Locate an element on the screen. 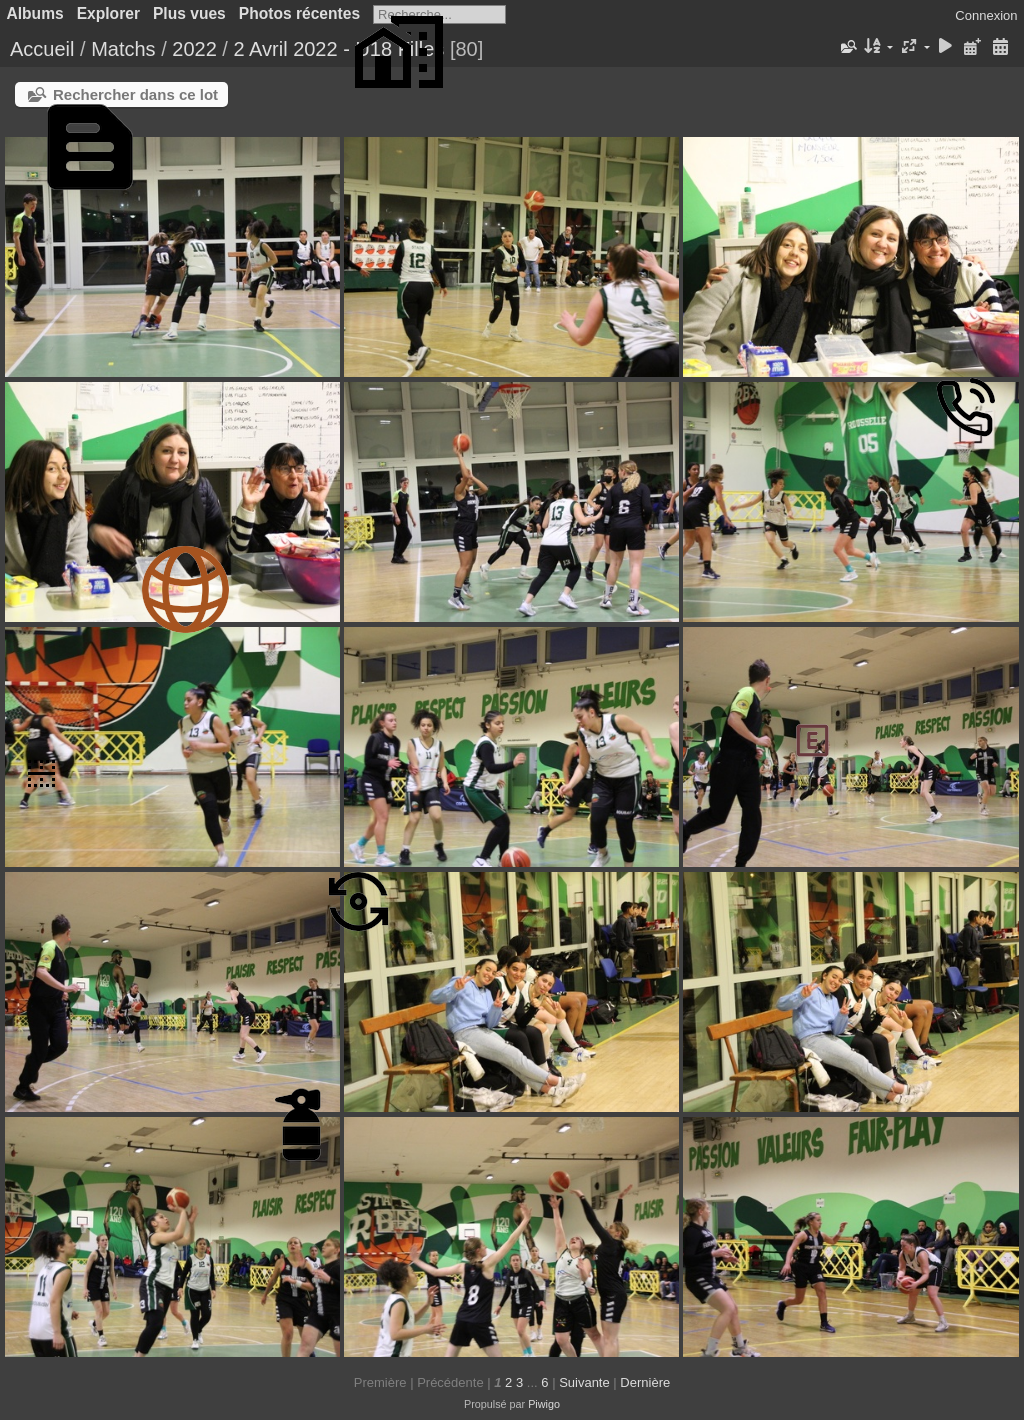 The height and width of the screenshot is (1420, 1024). view text snippet or document preview is located at coordinates (90, 147).